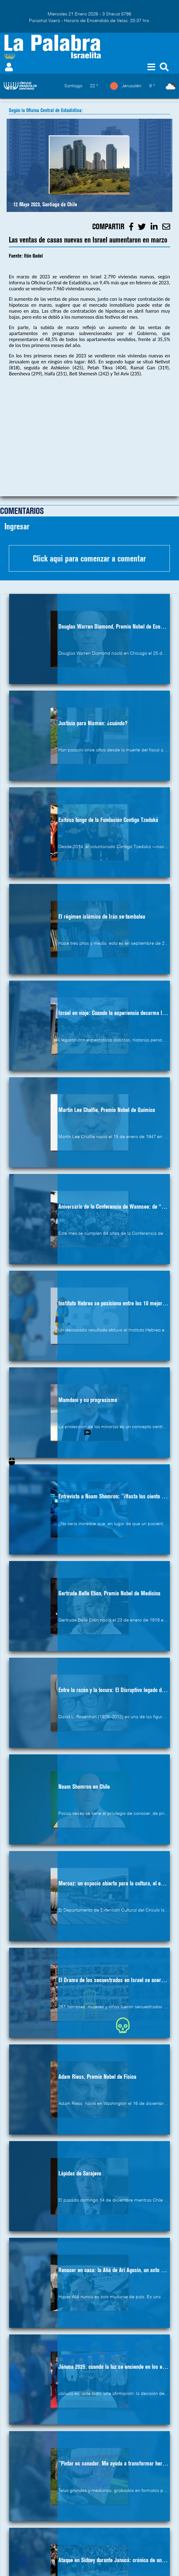 The image size is (179, 2576). I want to click on mouse settings or preferences, so click(12, 1461).